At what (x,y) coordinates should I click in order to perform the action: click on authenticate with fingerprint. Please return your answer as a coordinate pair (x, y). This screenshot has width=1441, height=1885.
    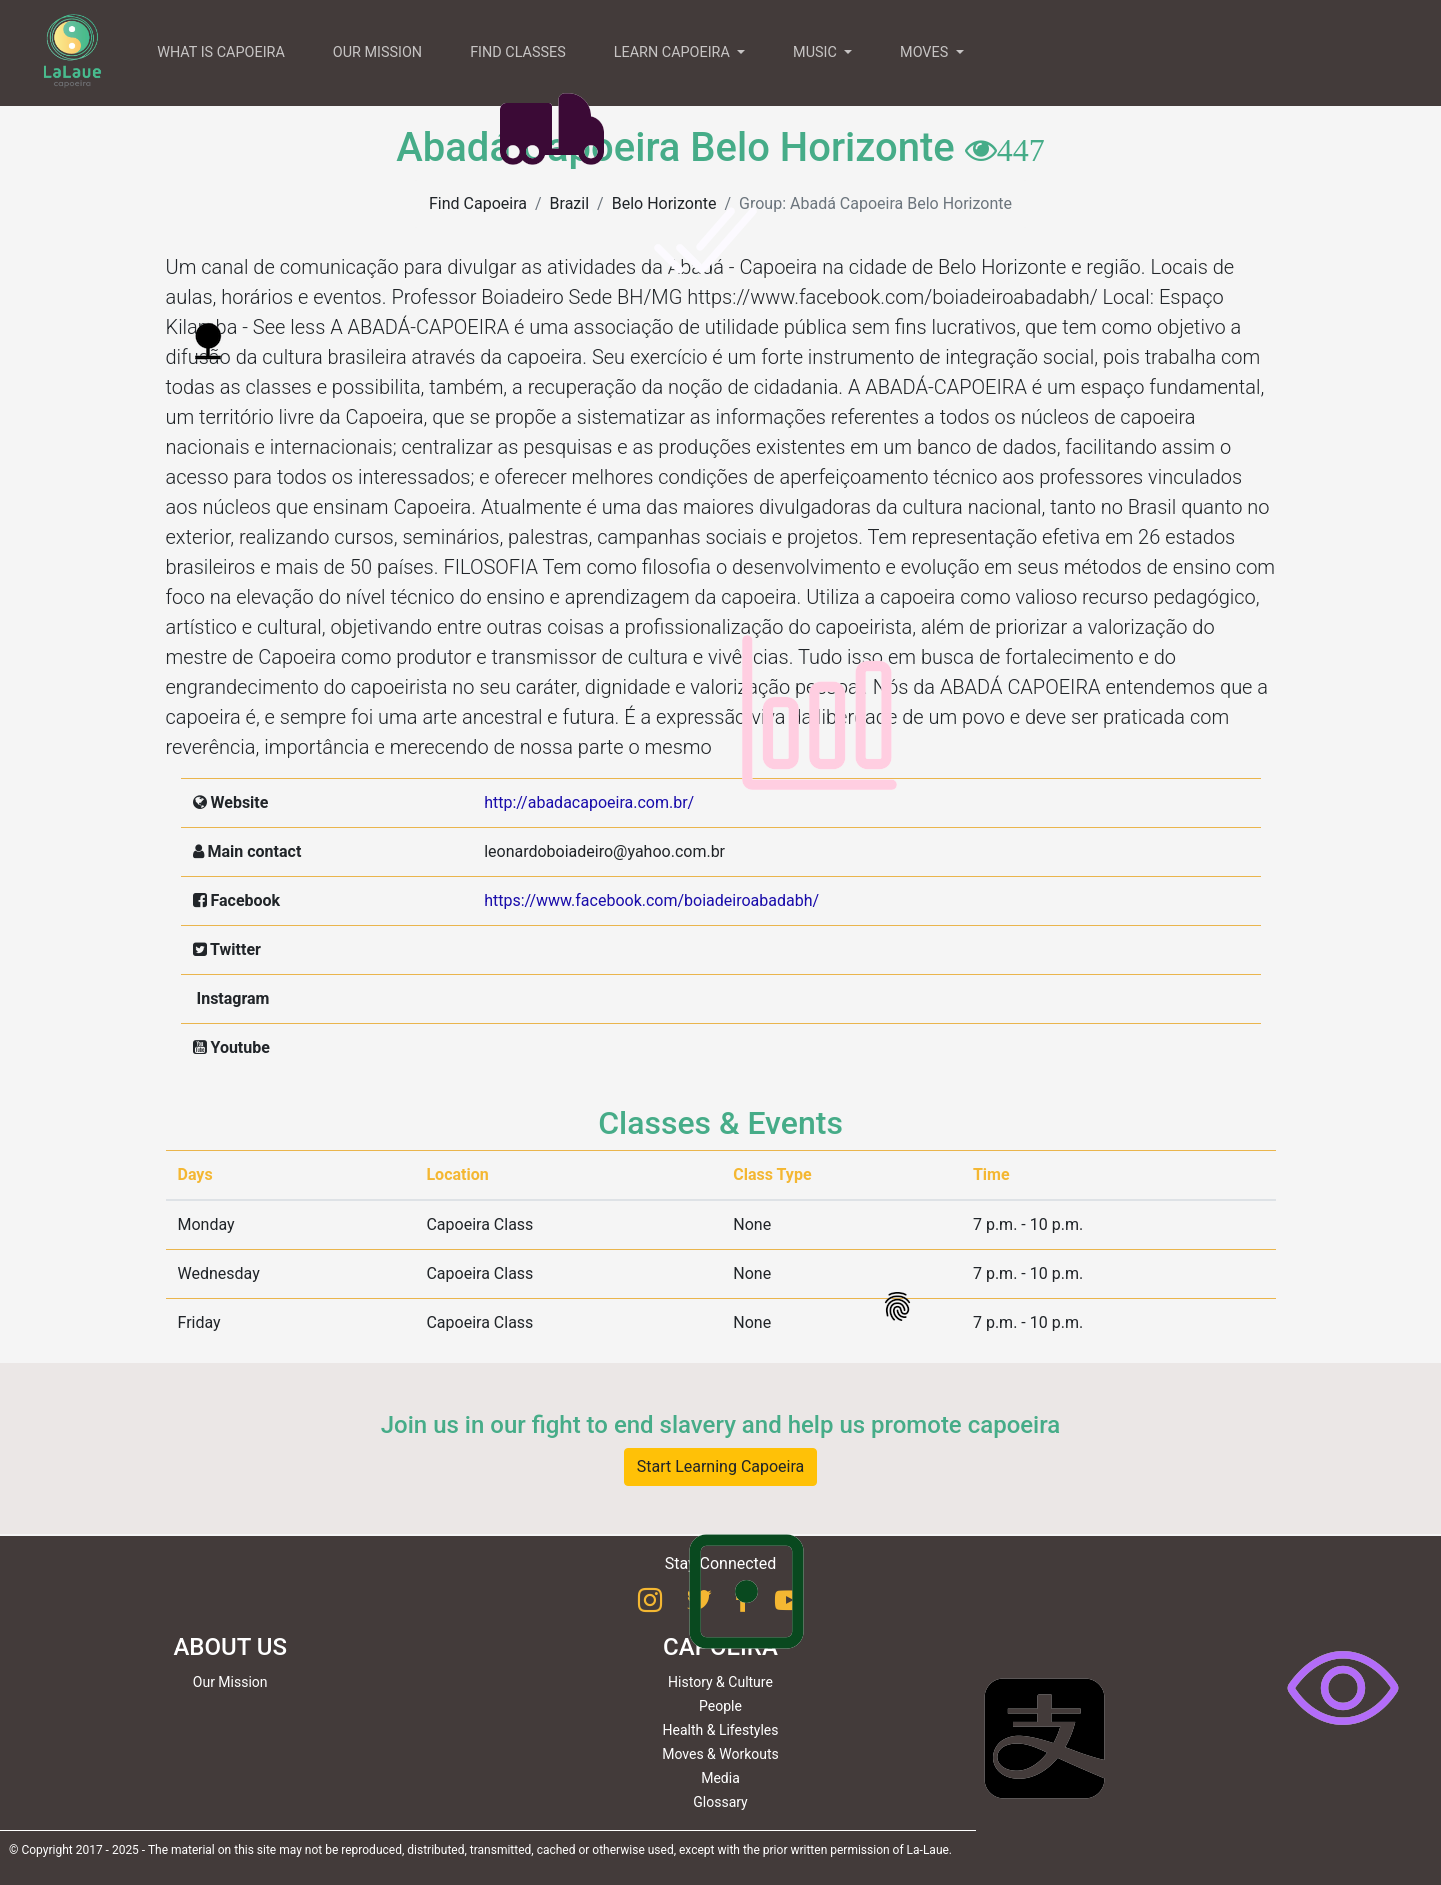
    Looking at the image, I should click on (897, 1306).